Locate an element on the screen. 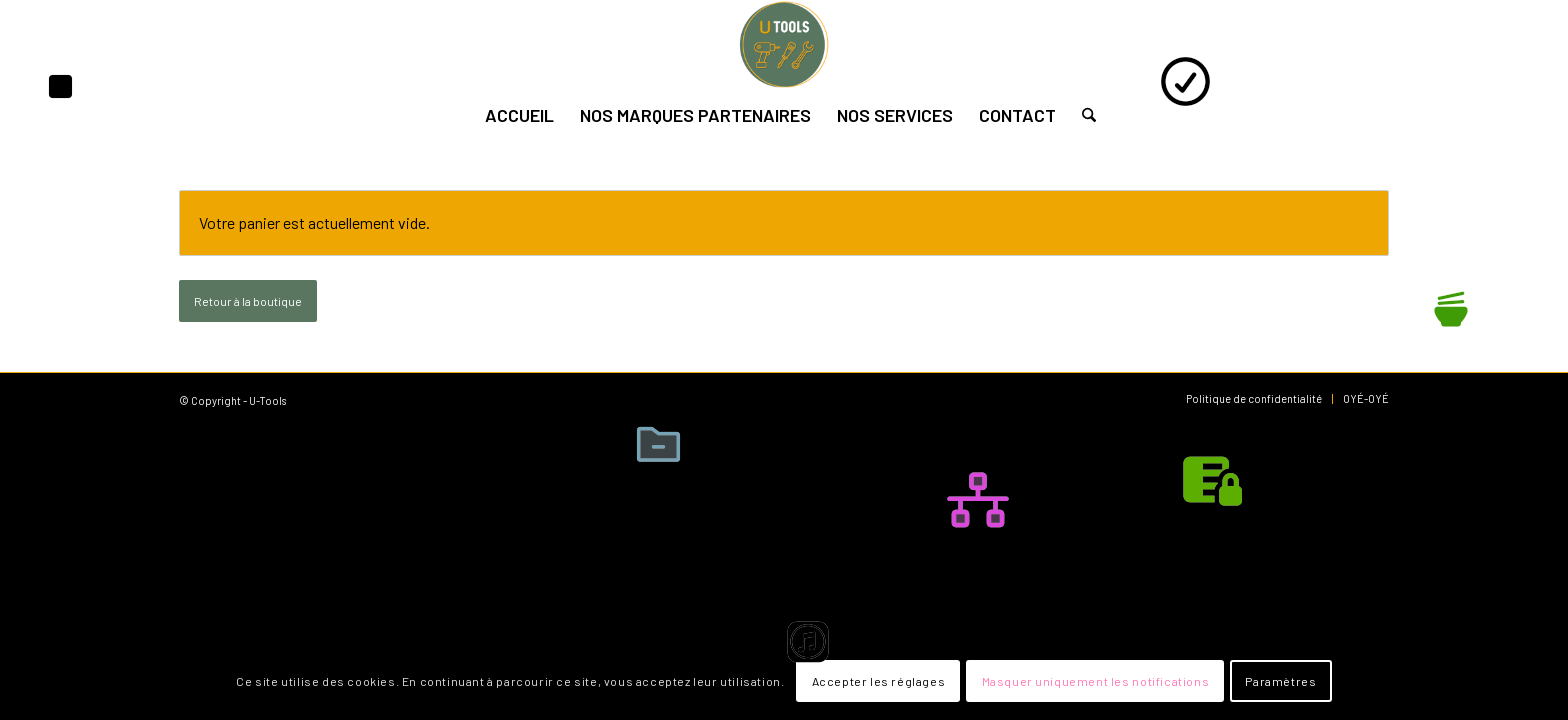 The width and height of the screenshot is (1568, 720). confirms a completed action or task is located at coordinates (1185, 81).